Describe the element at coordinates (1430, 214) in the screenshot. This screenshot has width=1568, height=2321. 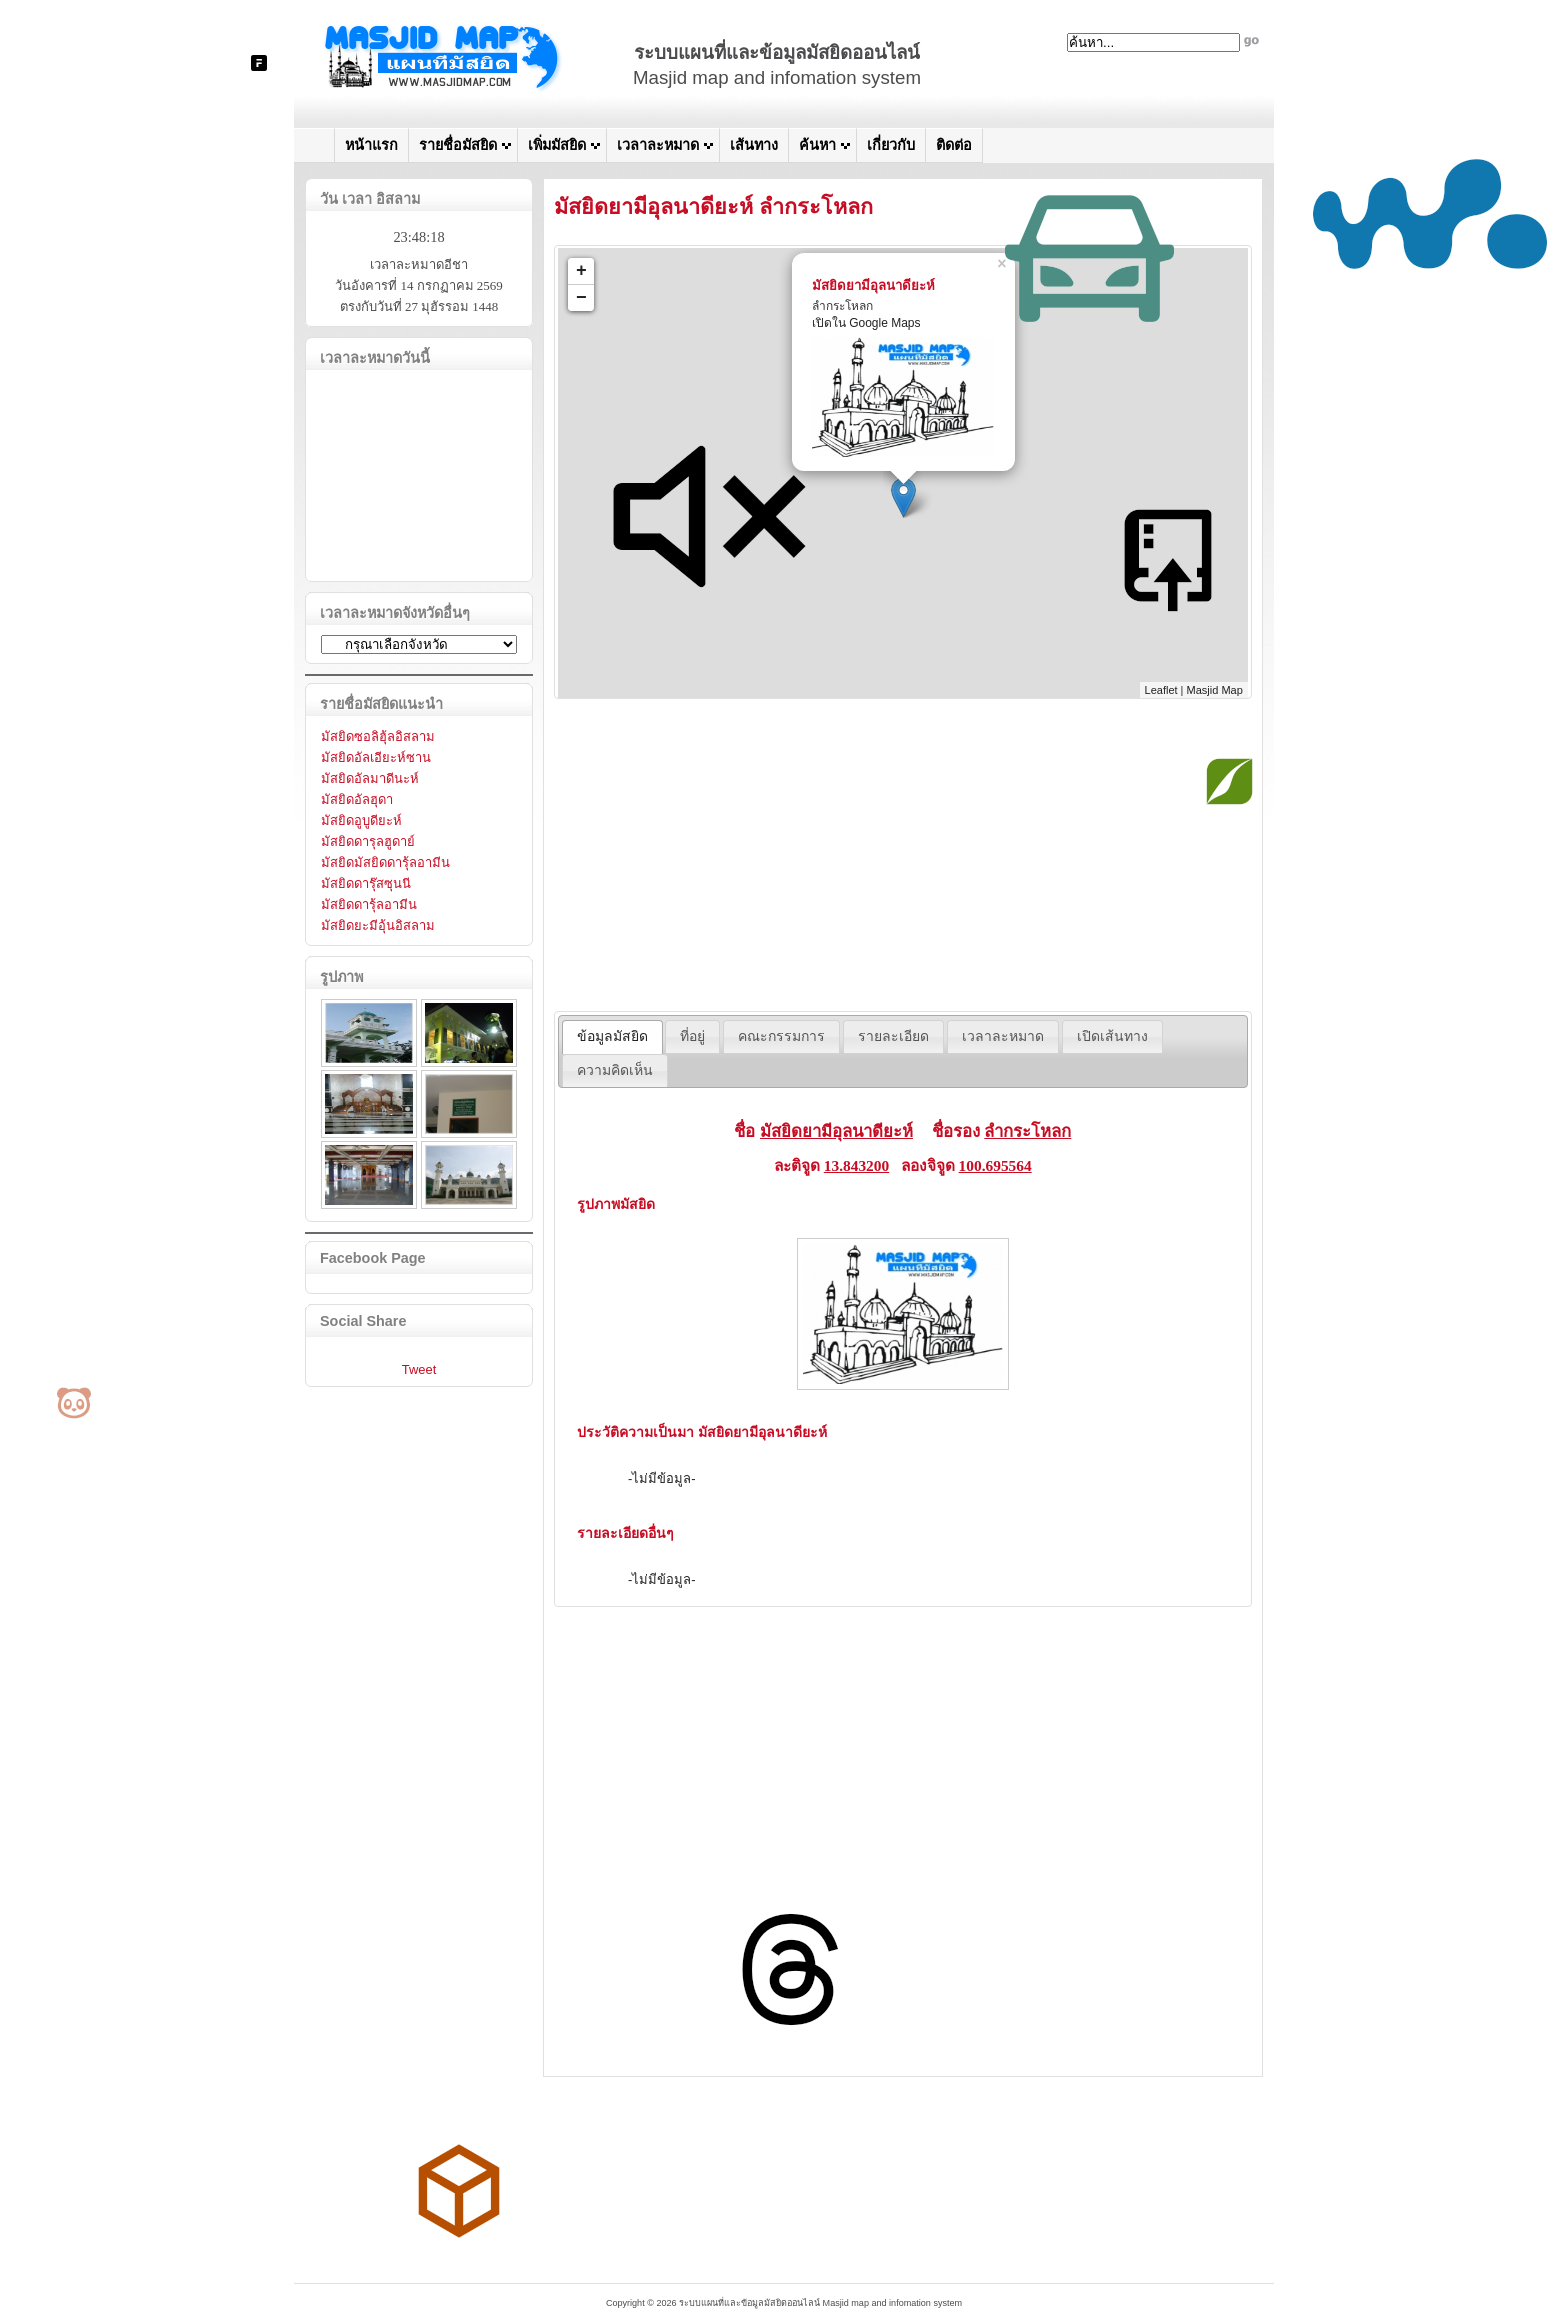
I see `Sony Walkman brand logo` at that location.